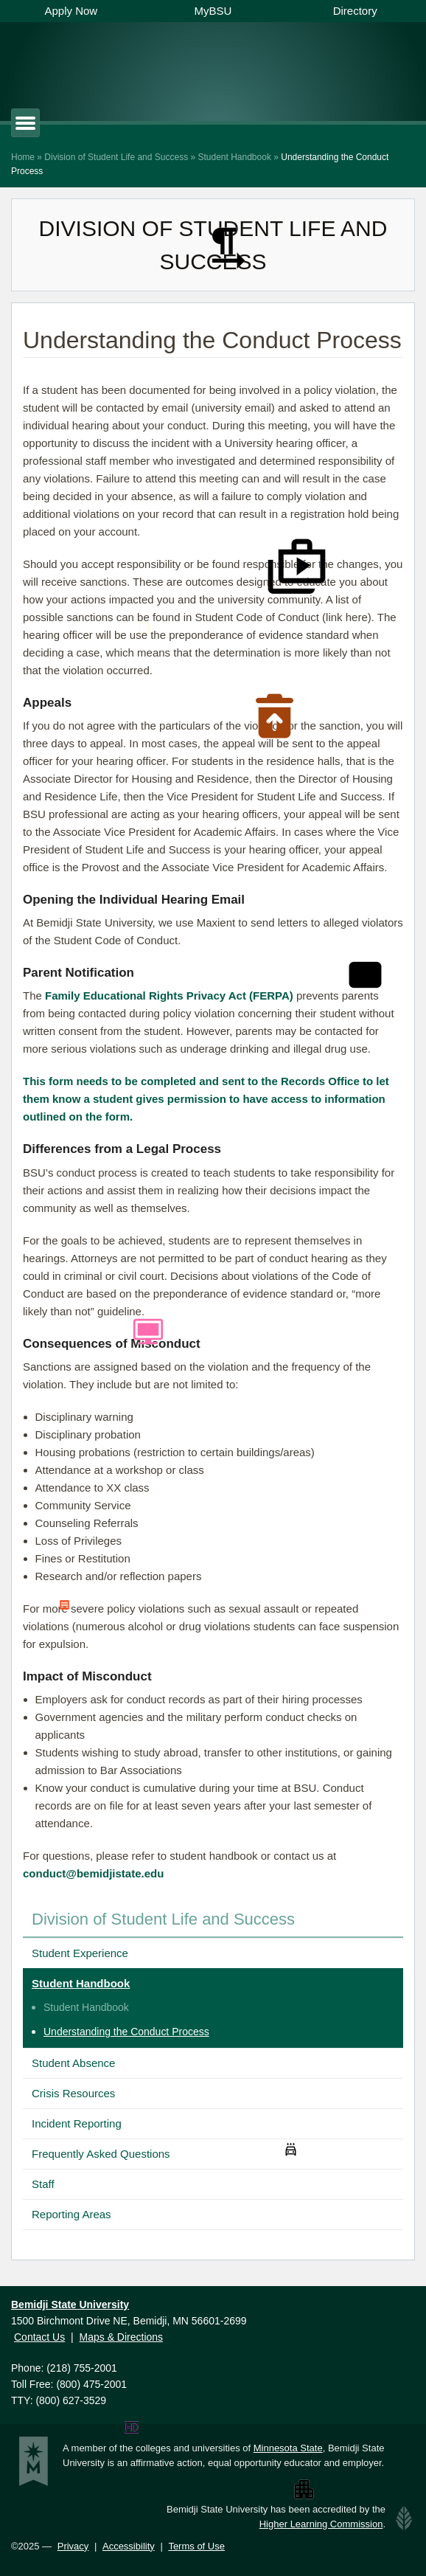 The width and height of the screenshot is (426, 2576). Describe the element at coordinates (290, 2149) in the screenshot. I see `find nearby car wash locations` at that location.